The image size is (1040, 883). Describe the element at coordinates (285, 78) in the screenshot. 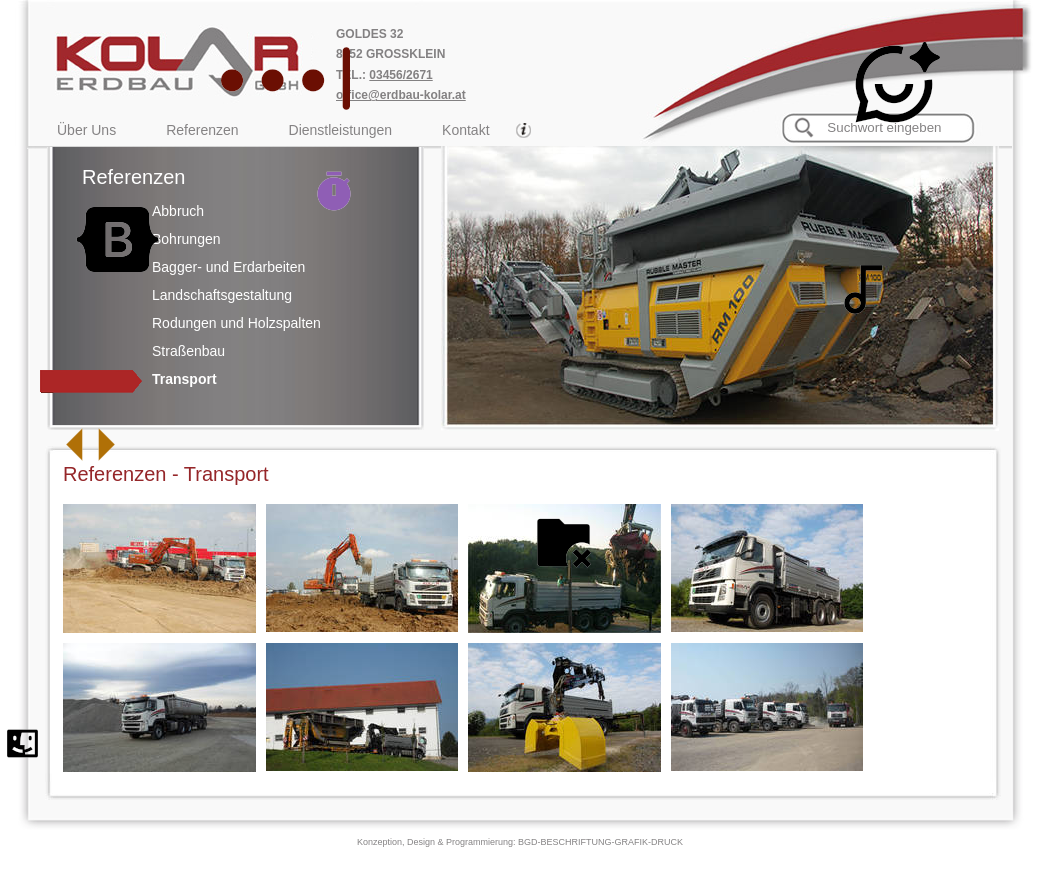

I see `open lastpass password manager` at that location.